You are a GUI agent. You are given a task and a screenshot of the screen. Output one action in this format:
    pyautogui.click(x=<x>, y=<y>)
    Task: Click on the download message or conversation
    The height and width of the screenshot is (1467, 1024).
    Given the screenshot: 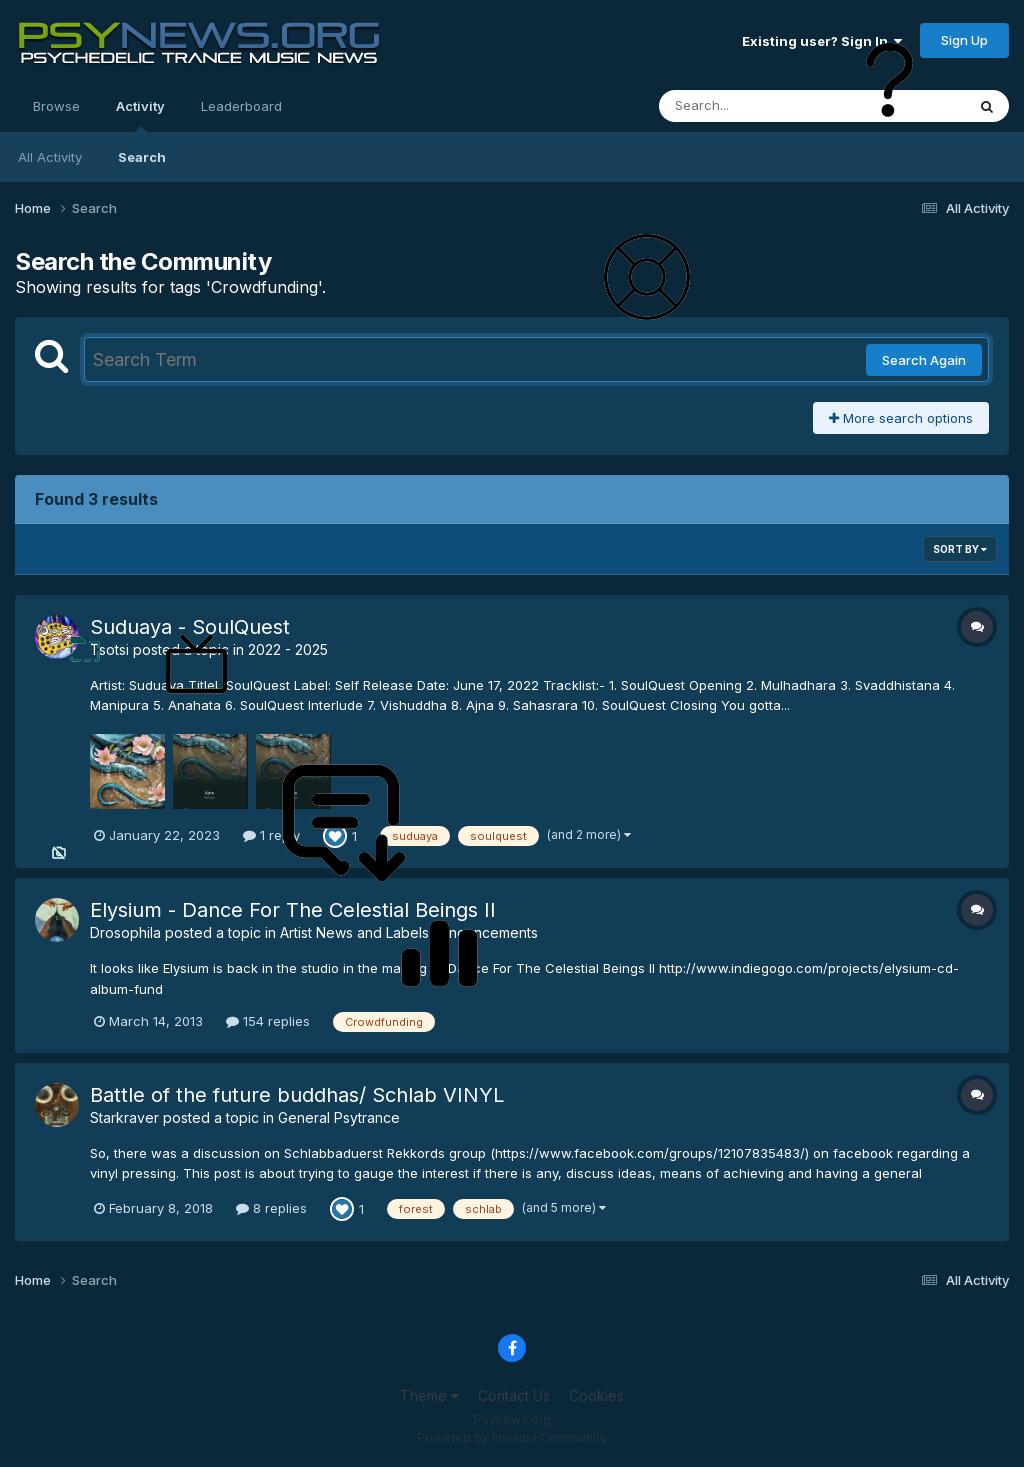 What is the action you would take?
    pyautogui.click(x=341, y=817)
    